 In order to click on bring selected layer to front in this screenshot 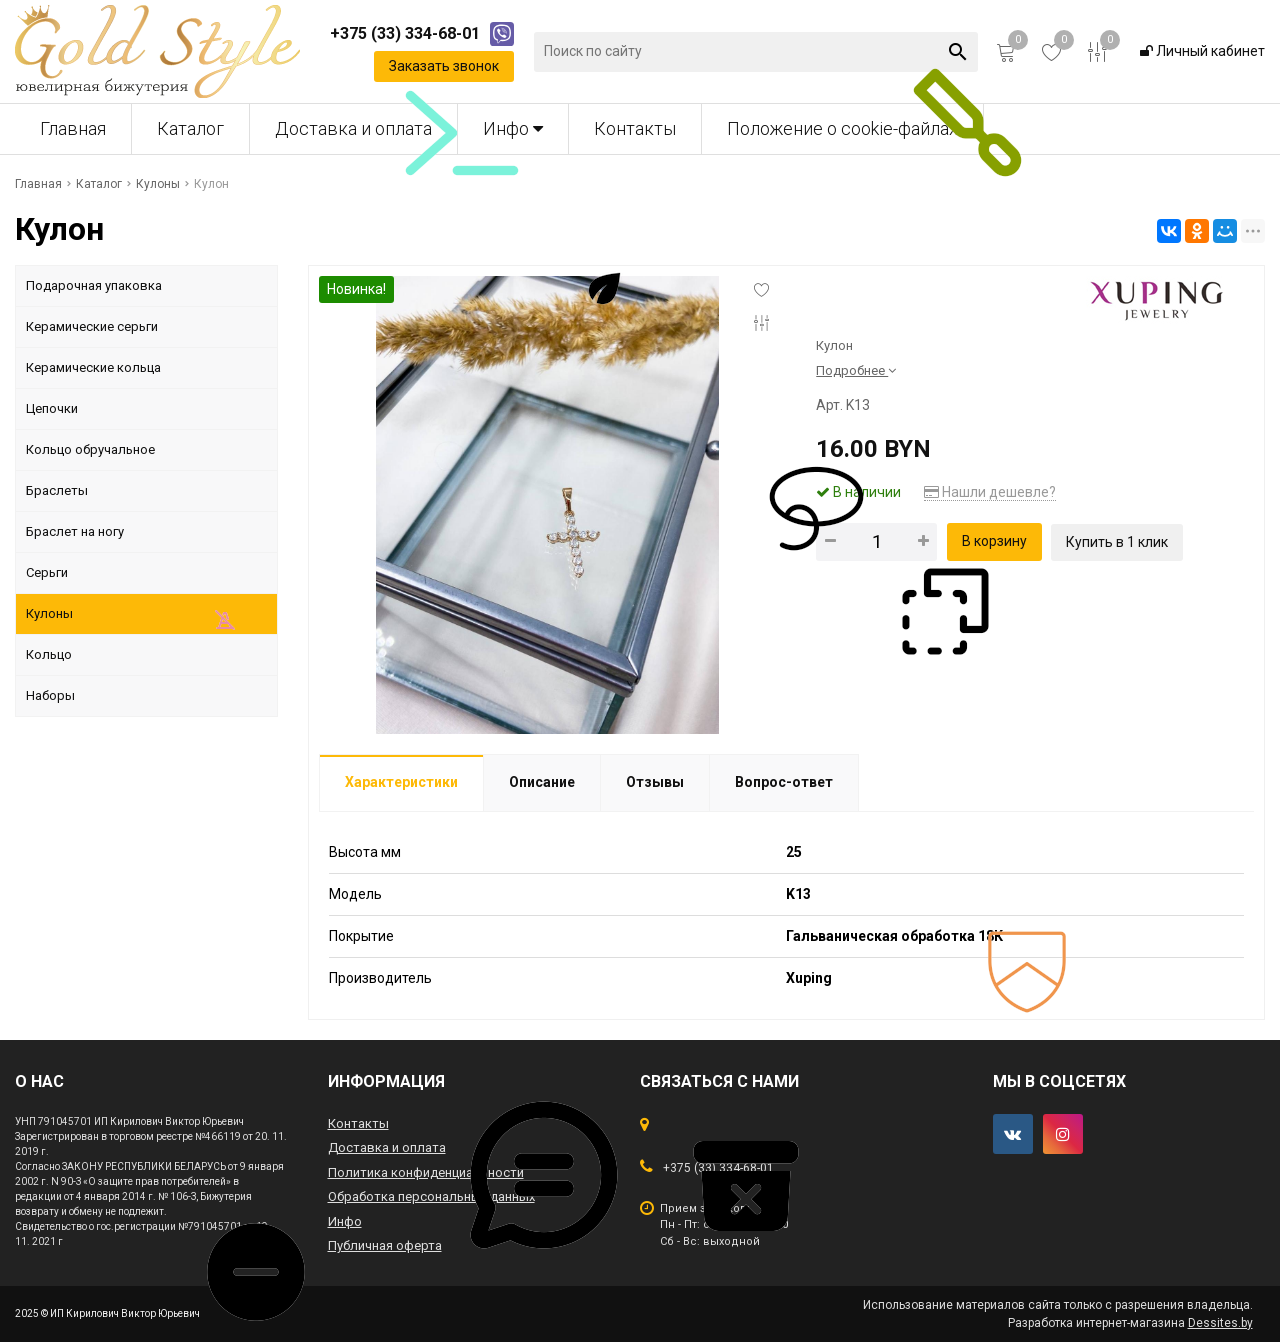, I will do `click(945, 611)`.